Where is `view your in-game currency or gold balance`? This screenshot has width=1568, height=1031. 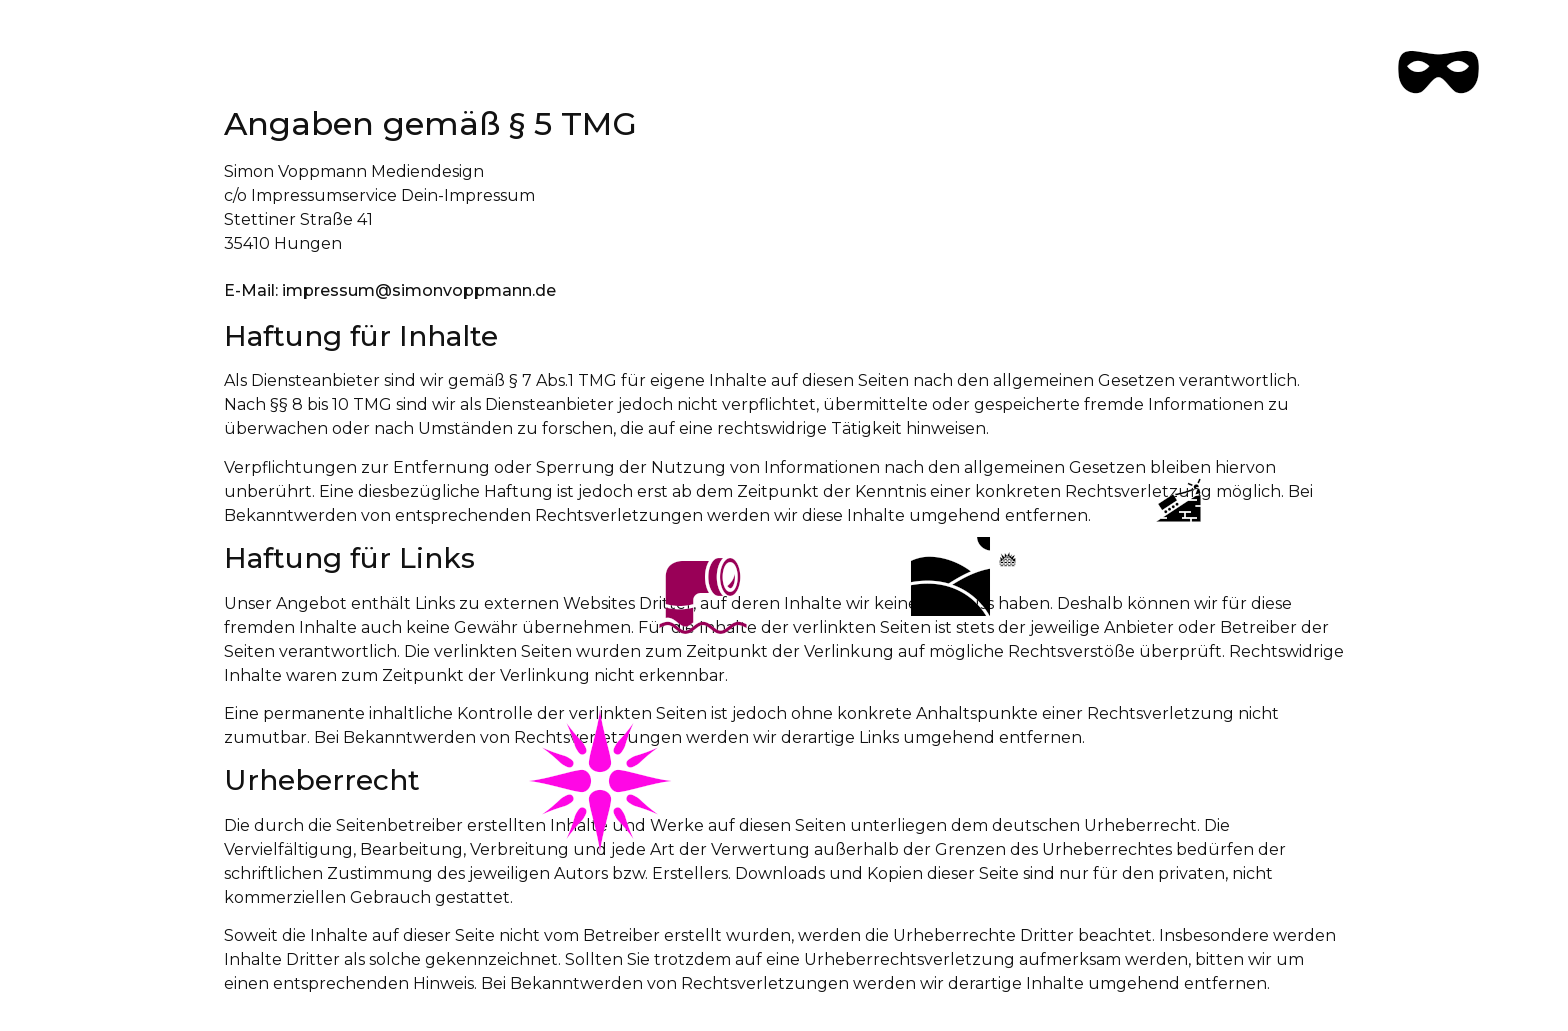 view your in-game currency or gold balance is located at coordinates (1007, 558).